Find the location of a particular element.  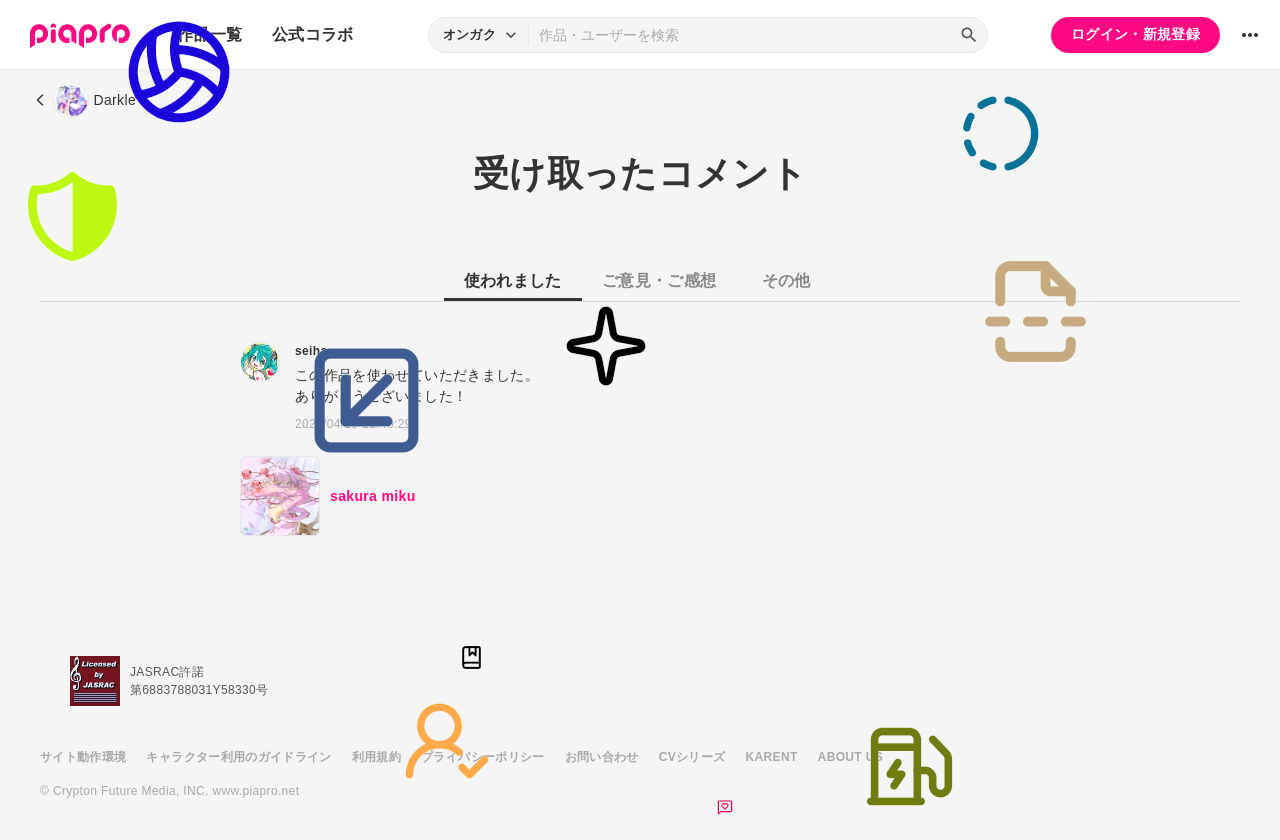

find nearby electric vehicle charging stations is located at coordinates (909, 766).